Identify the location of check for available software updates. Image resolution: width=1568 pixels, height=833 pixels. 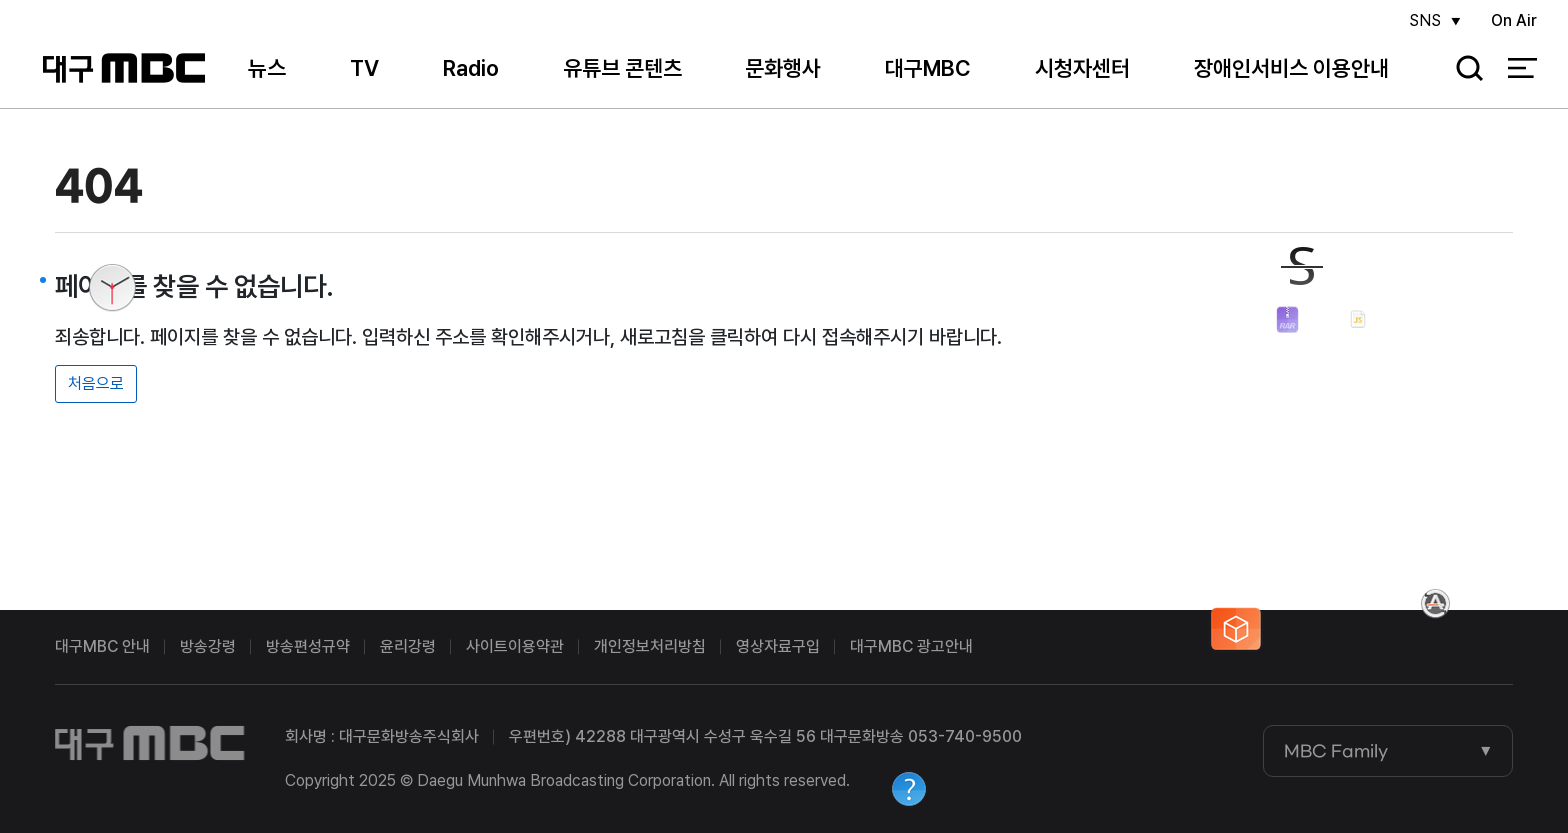
(1435, 603).